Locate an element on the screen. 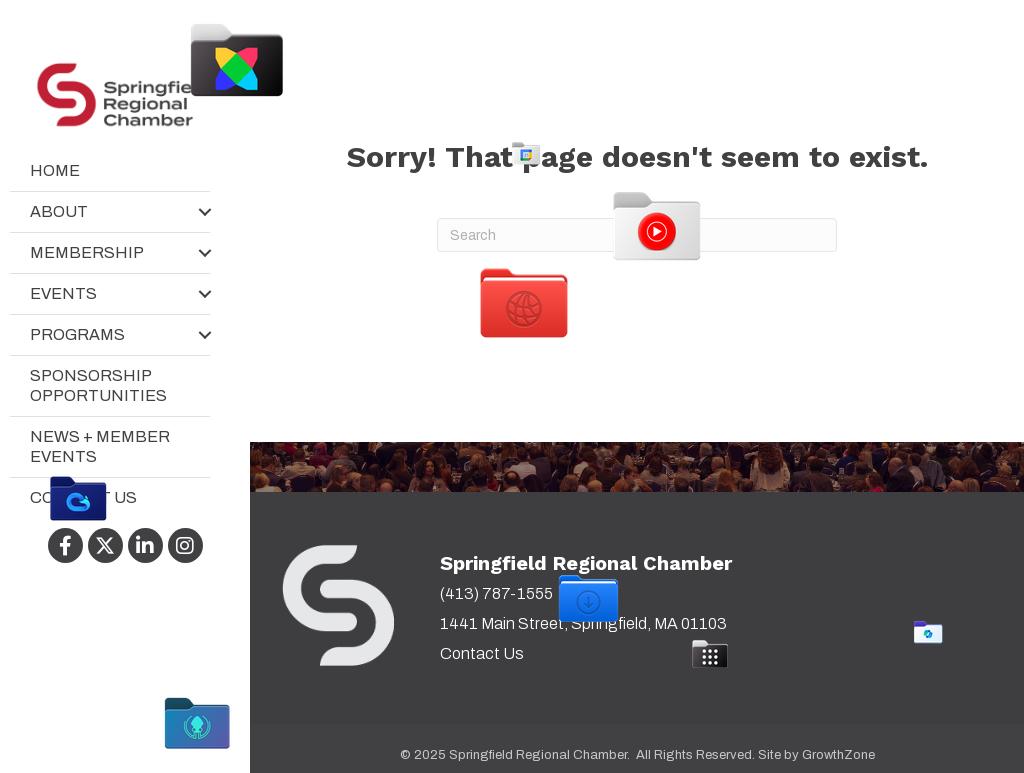  open folder containing GitKraken projects is located at coordinates (197, 725).